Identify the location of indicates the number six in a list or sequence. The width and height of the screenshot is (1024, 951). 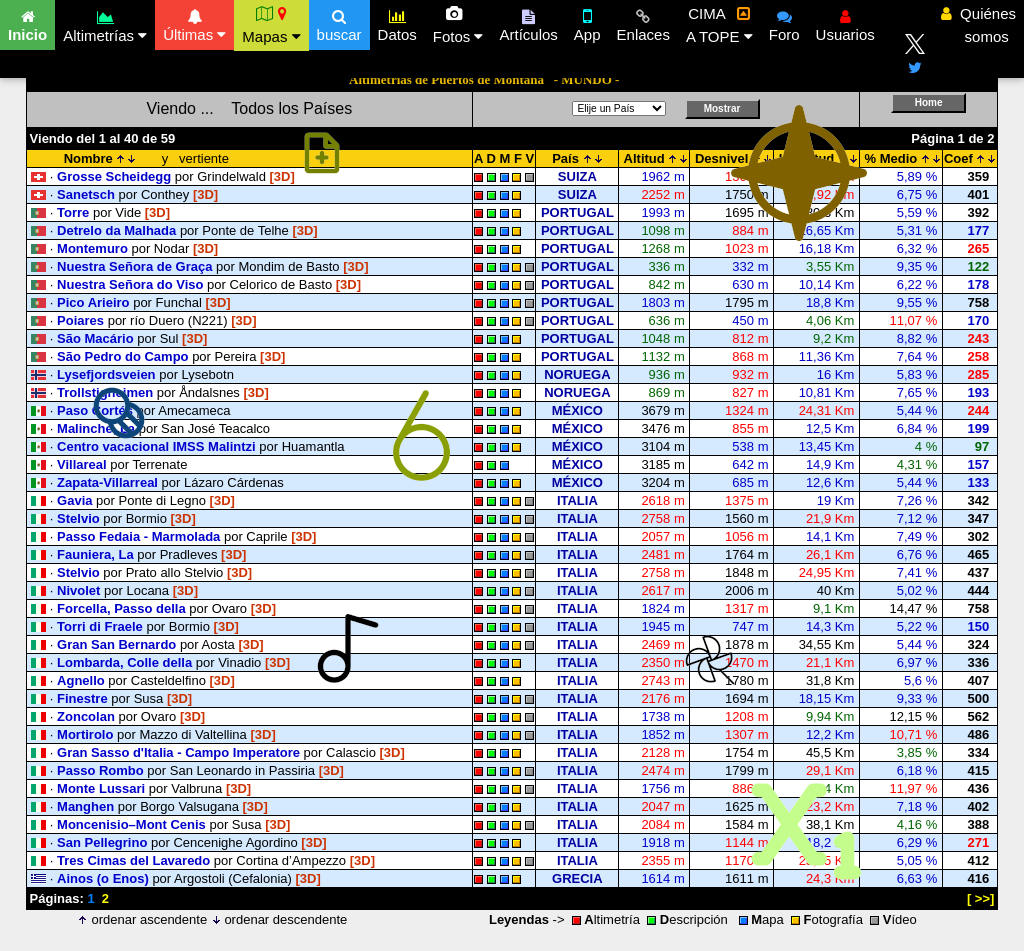
(421, 435).